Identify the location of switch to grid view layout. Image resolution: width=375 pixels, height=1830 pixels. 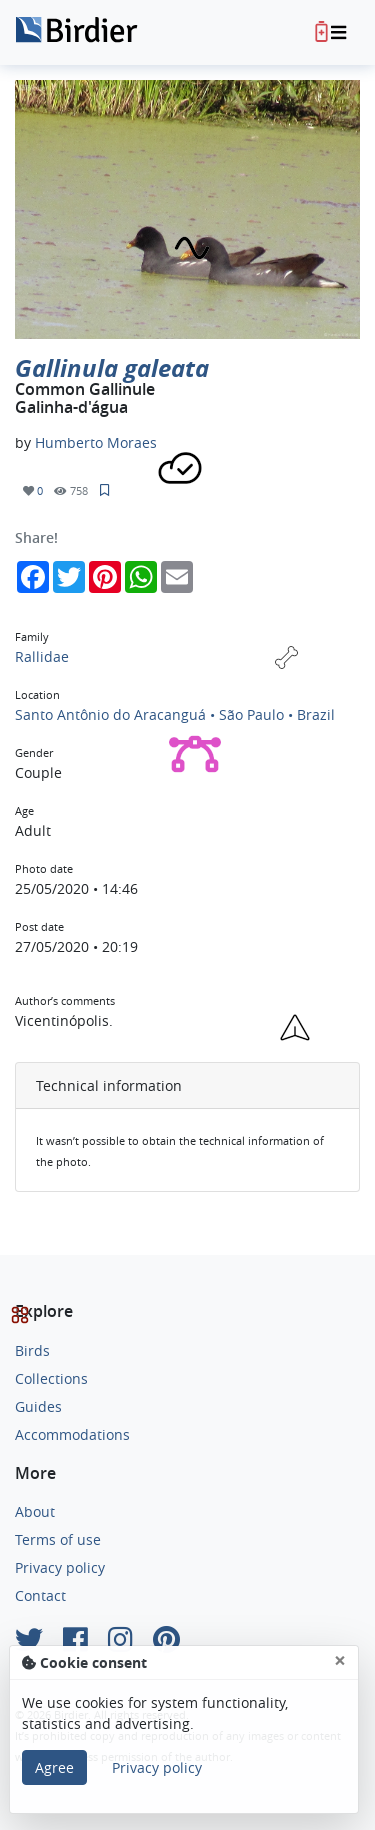
(20, 1315).